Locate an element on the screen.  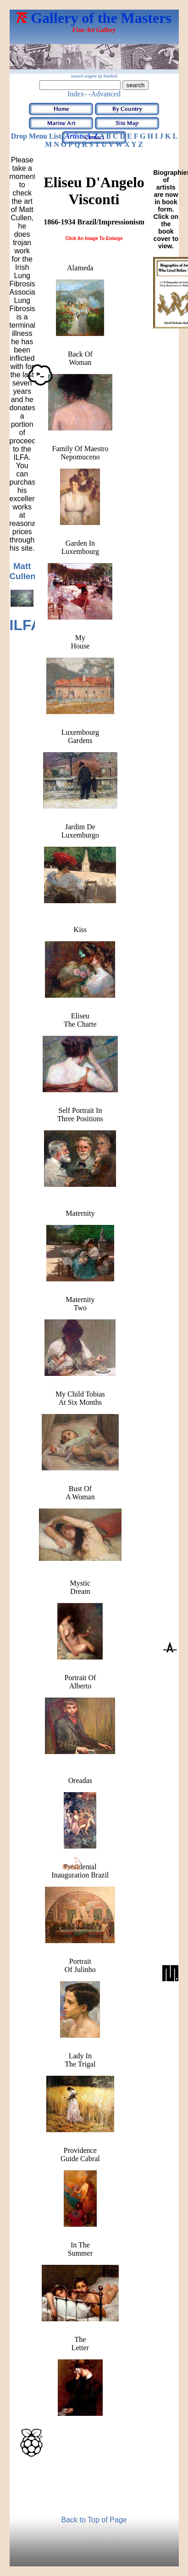
autoprefixer CSS tool logo is located at coordinates (170, 1647).